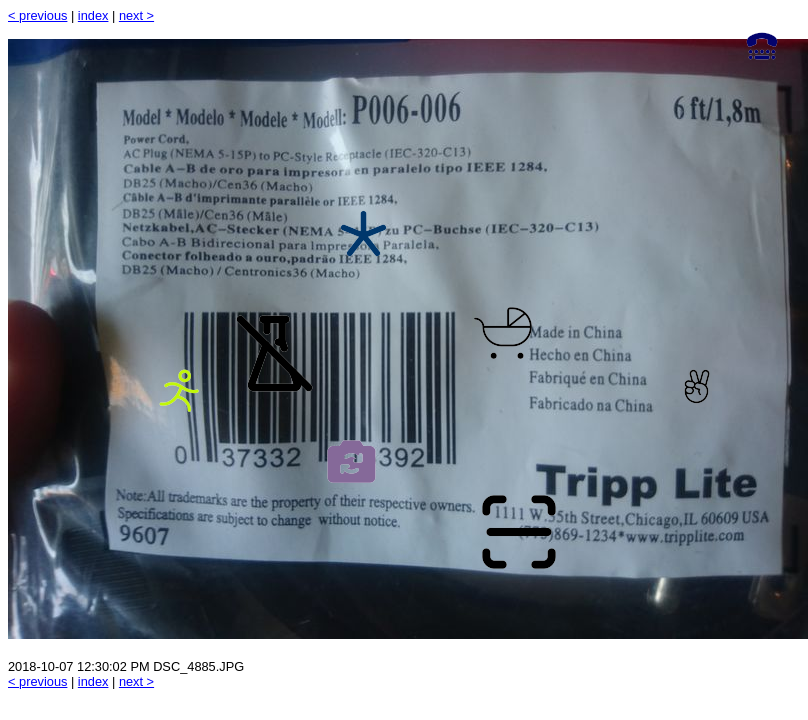 The image size is (808, 720). Describe the element at coordinates (351, 462) in the screenshot. I see `switch between front and rear camera` at that location.